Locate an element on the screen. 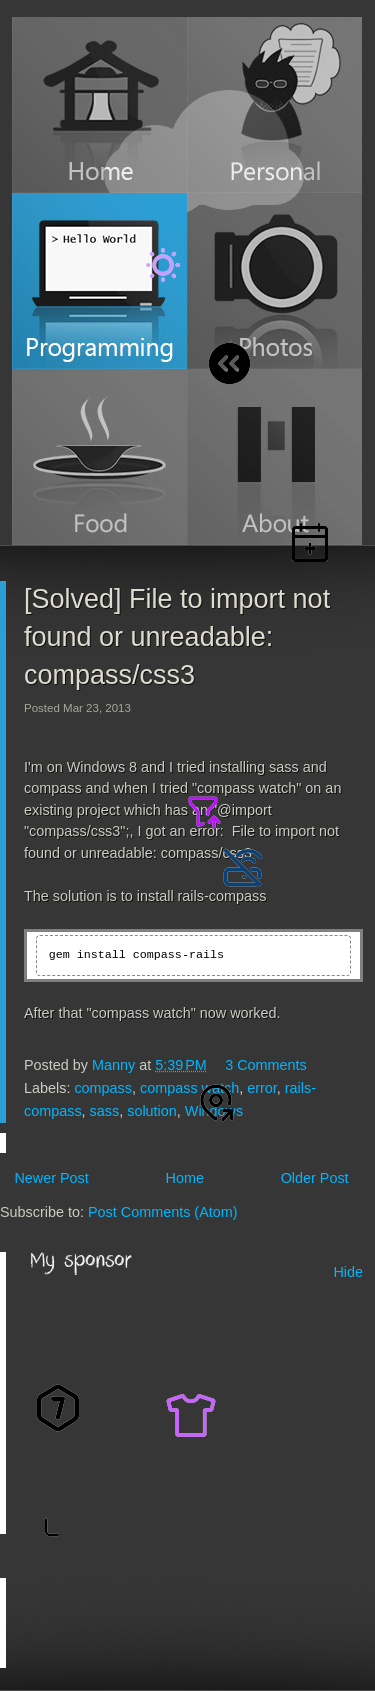  router disconnected or offline is located at coordinates (242, 867).